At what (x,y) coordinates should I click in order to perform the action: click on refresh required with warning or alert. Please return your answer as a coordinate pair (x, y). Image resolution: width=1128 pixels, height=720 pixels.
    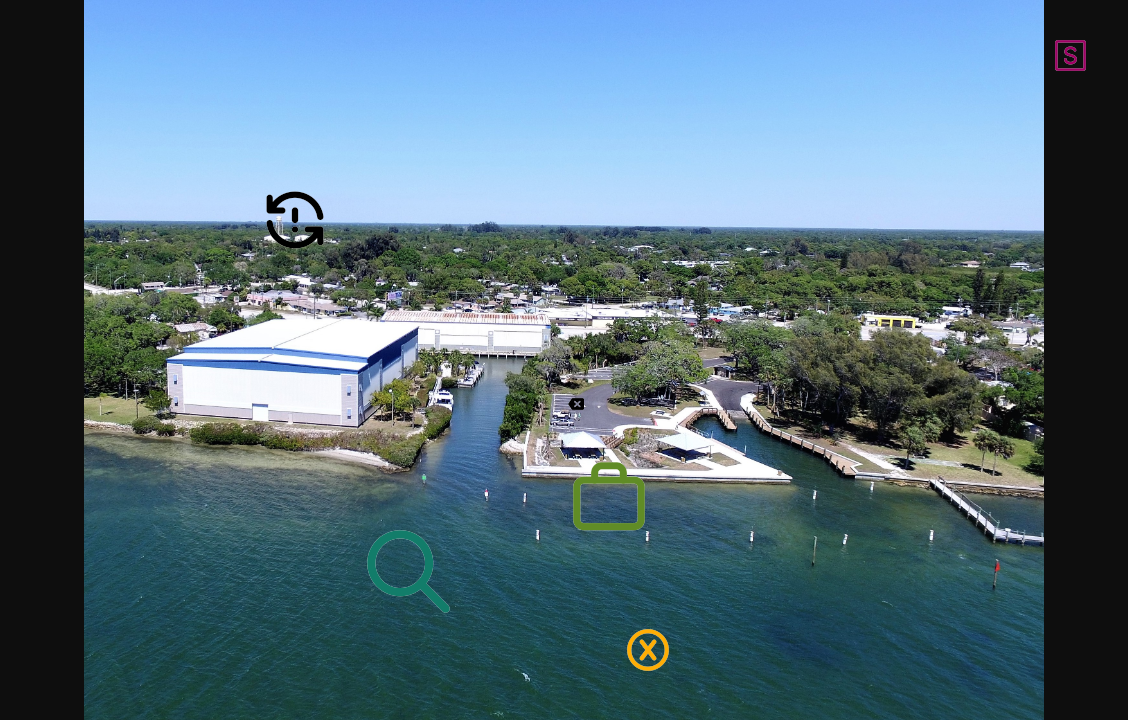
    Looking at the image, I should click on (295, 220).